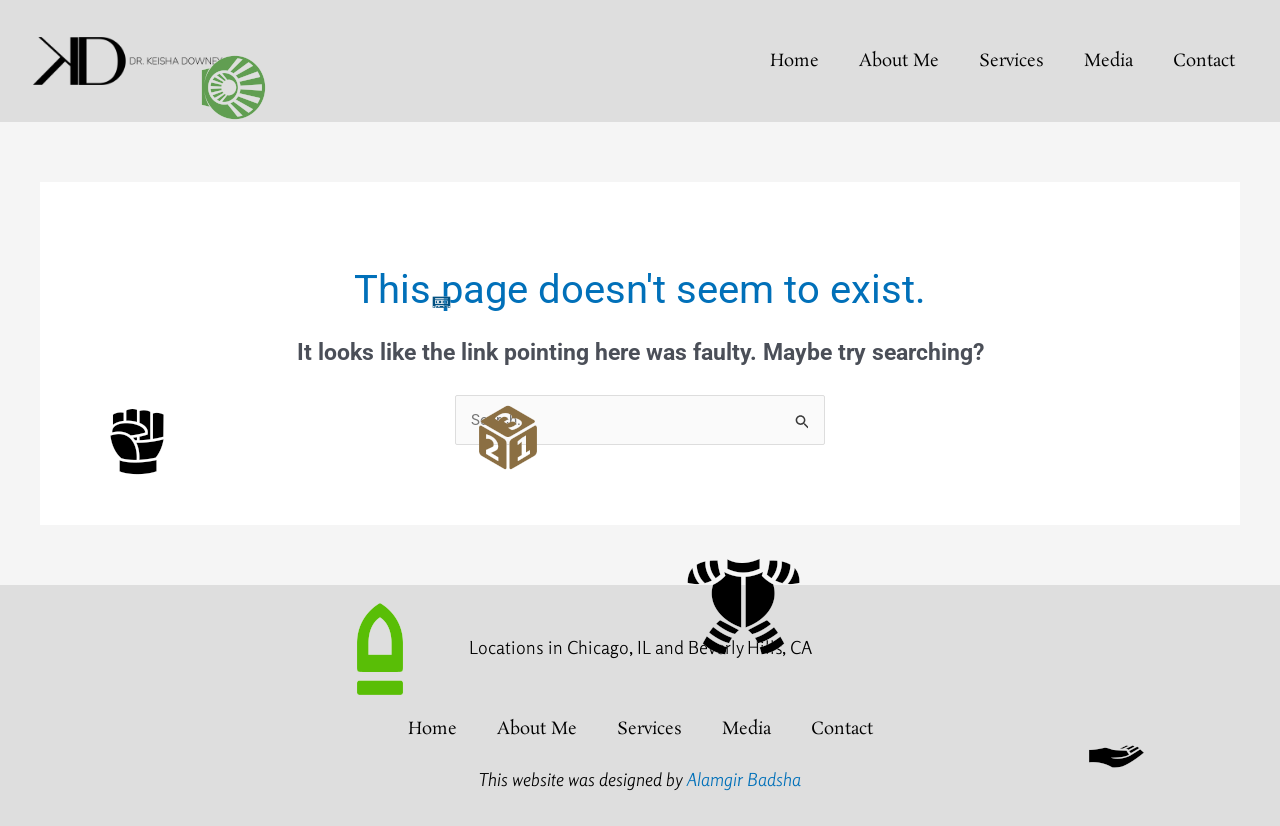  Describe the element at coordinates (136, 441) in the screenshot. I see `indicates strength or power attribute in a game` at that location.